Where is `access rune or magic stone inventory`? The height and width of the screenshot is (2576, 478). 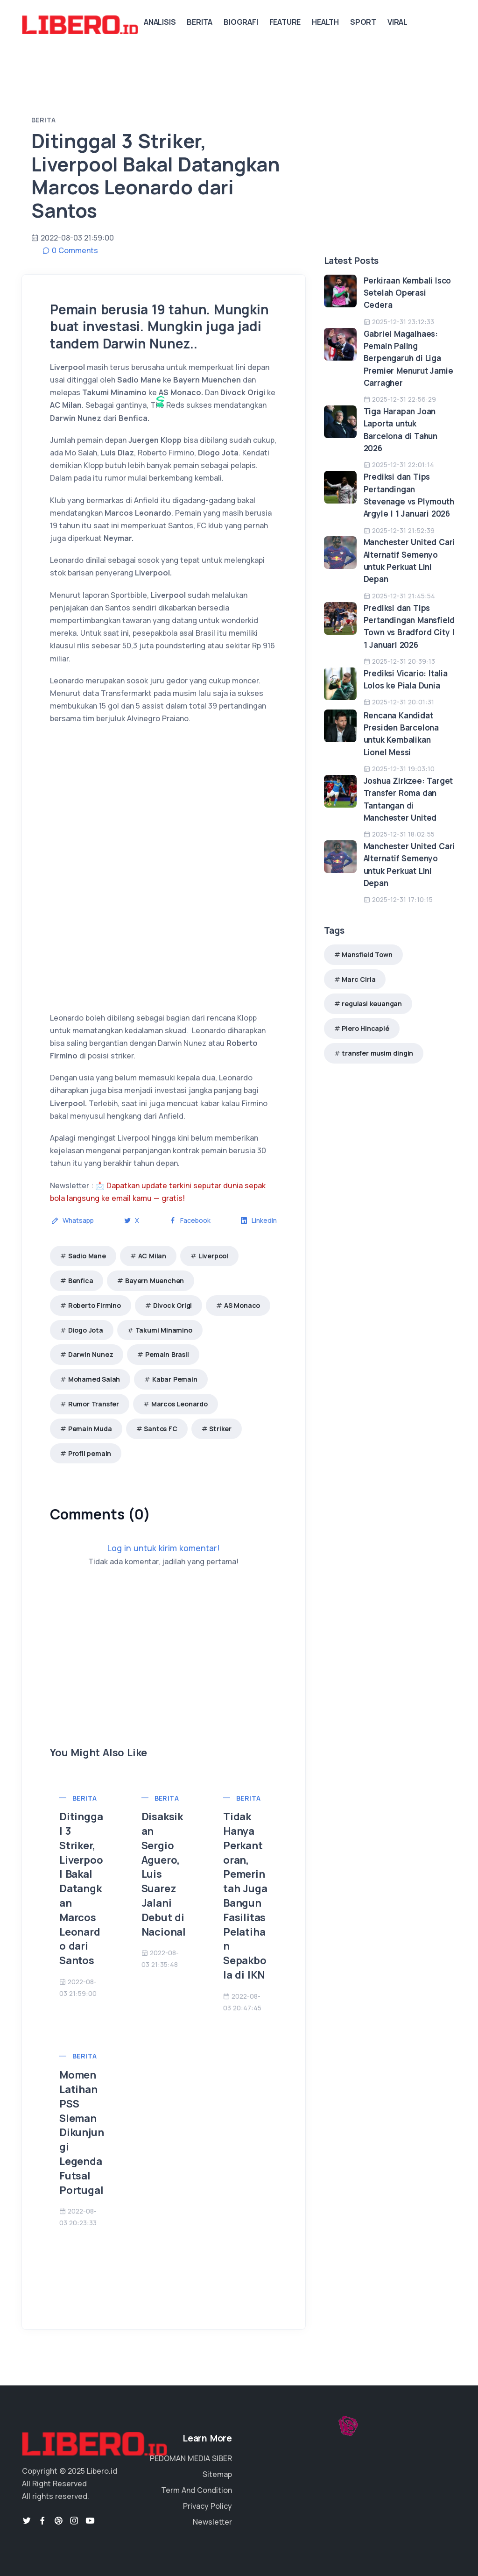 access rune or magic stone inventory is located at coordinates (348, 2426).